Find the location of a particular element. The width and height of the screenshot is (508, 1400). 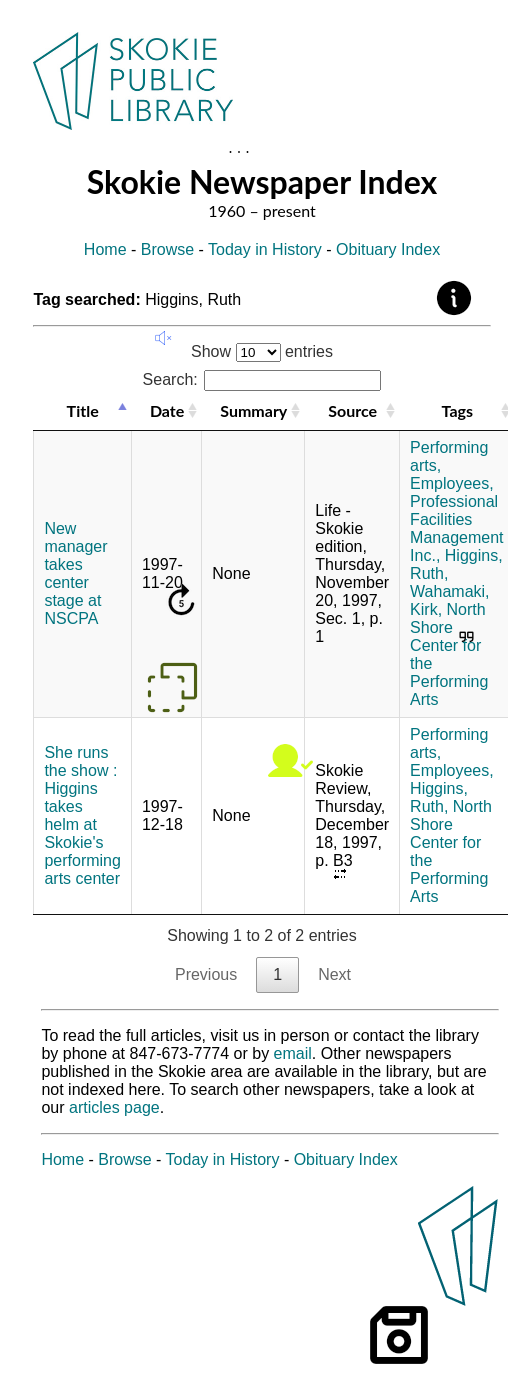

skip forward 5 seconds in media playback is located at coordinates (181, 600).